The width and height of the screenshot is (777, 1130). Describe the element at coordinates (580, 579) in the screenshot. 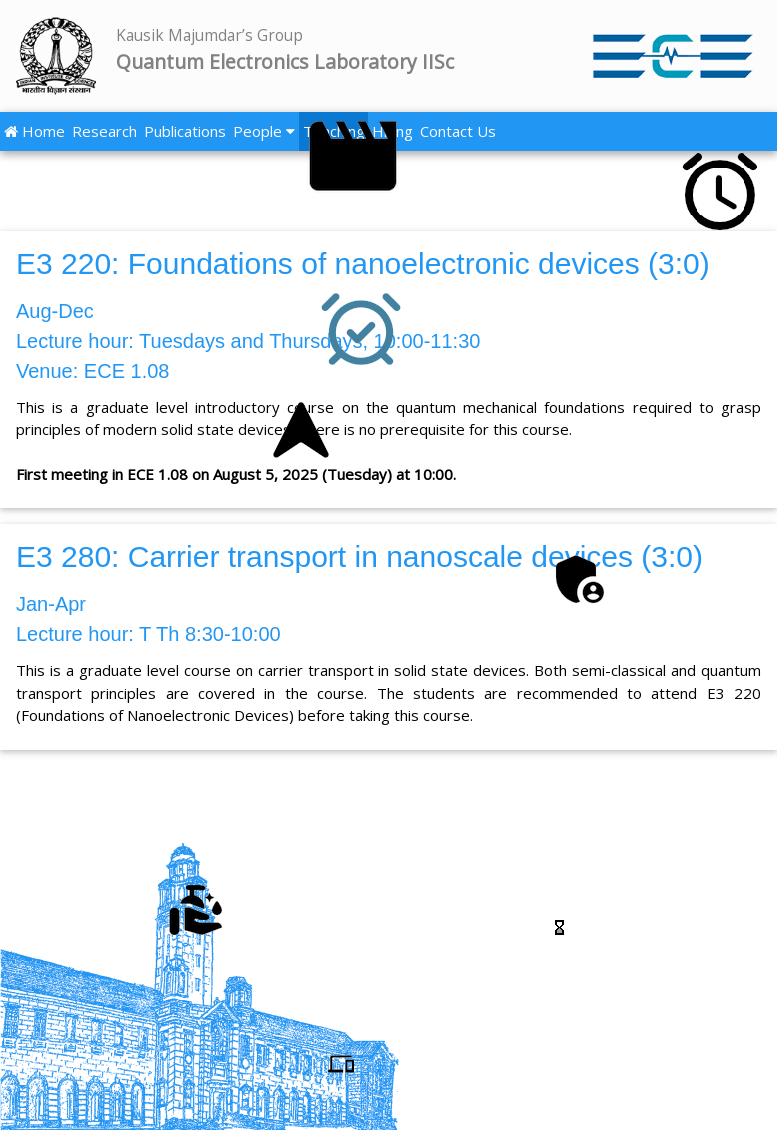

I see `access admin or security settings` at that location.